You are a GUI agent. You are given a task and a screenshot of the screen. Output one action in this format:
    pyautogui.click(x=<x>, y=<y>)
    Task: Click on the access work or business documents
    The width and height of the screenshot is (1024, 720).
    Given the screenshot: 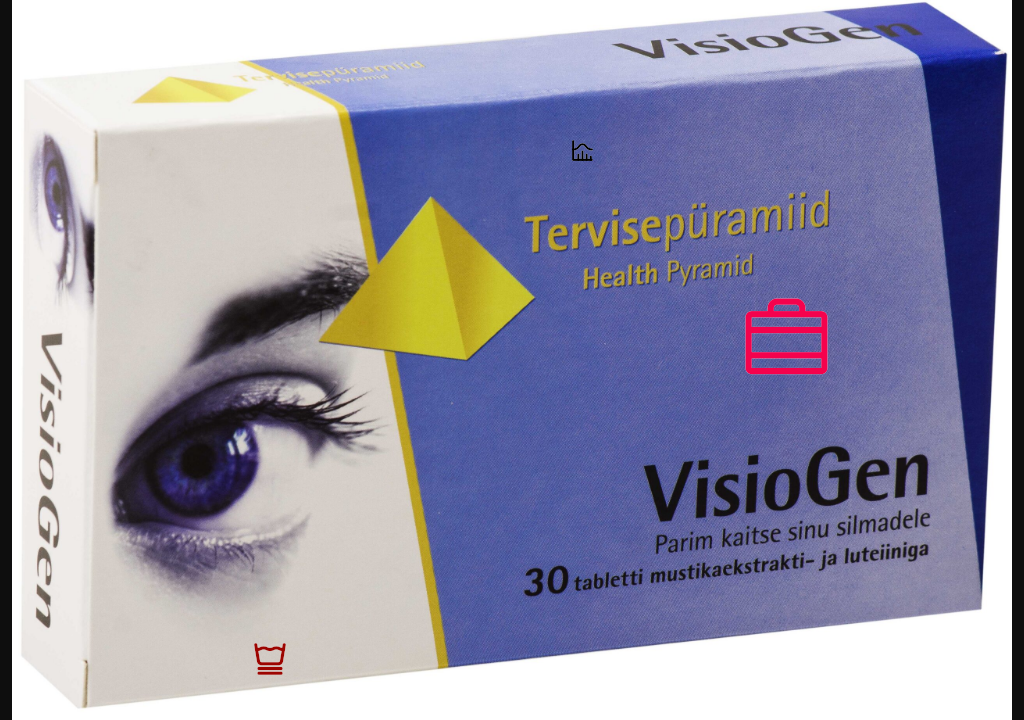 What is the action you would take?
    pyautogui.click(x=786, y=339)
    